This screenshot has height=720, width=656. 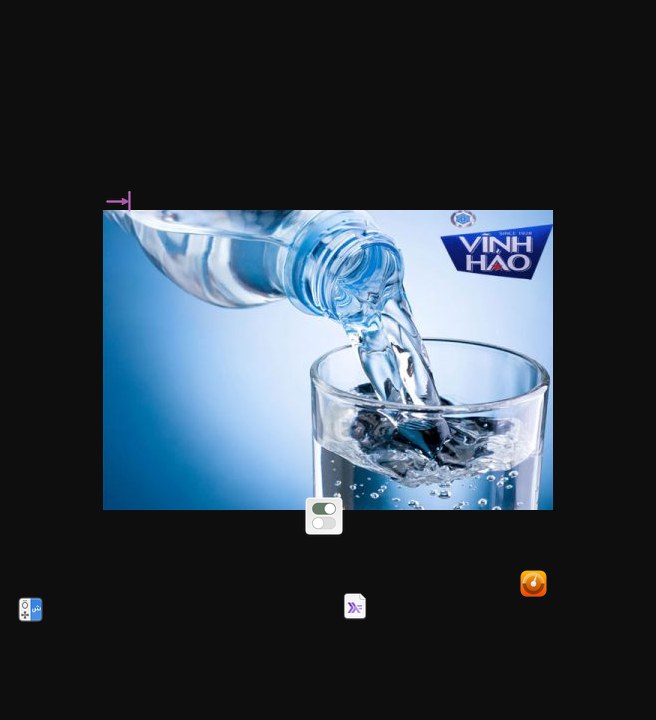 I want to click on open gnome characters app, so click(x=30, y=609).